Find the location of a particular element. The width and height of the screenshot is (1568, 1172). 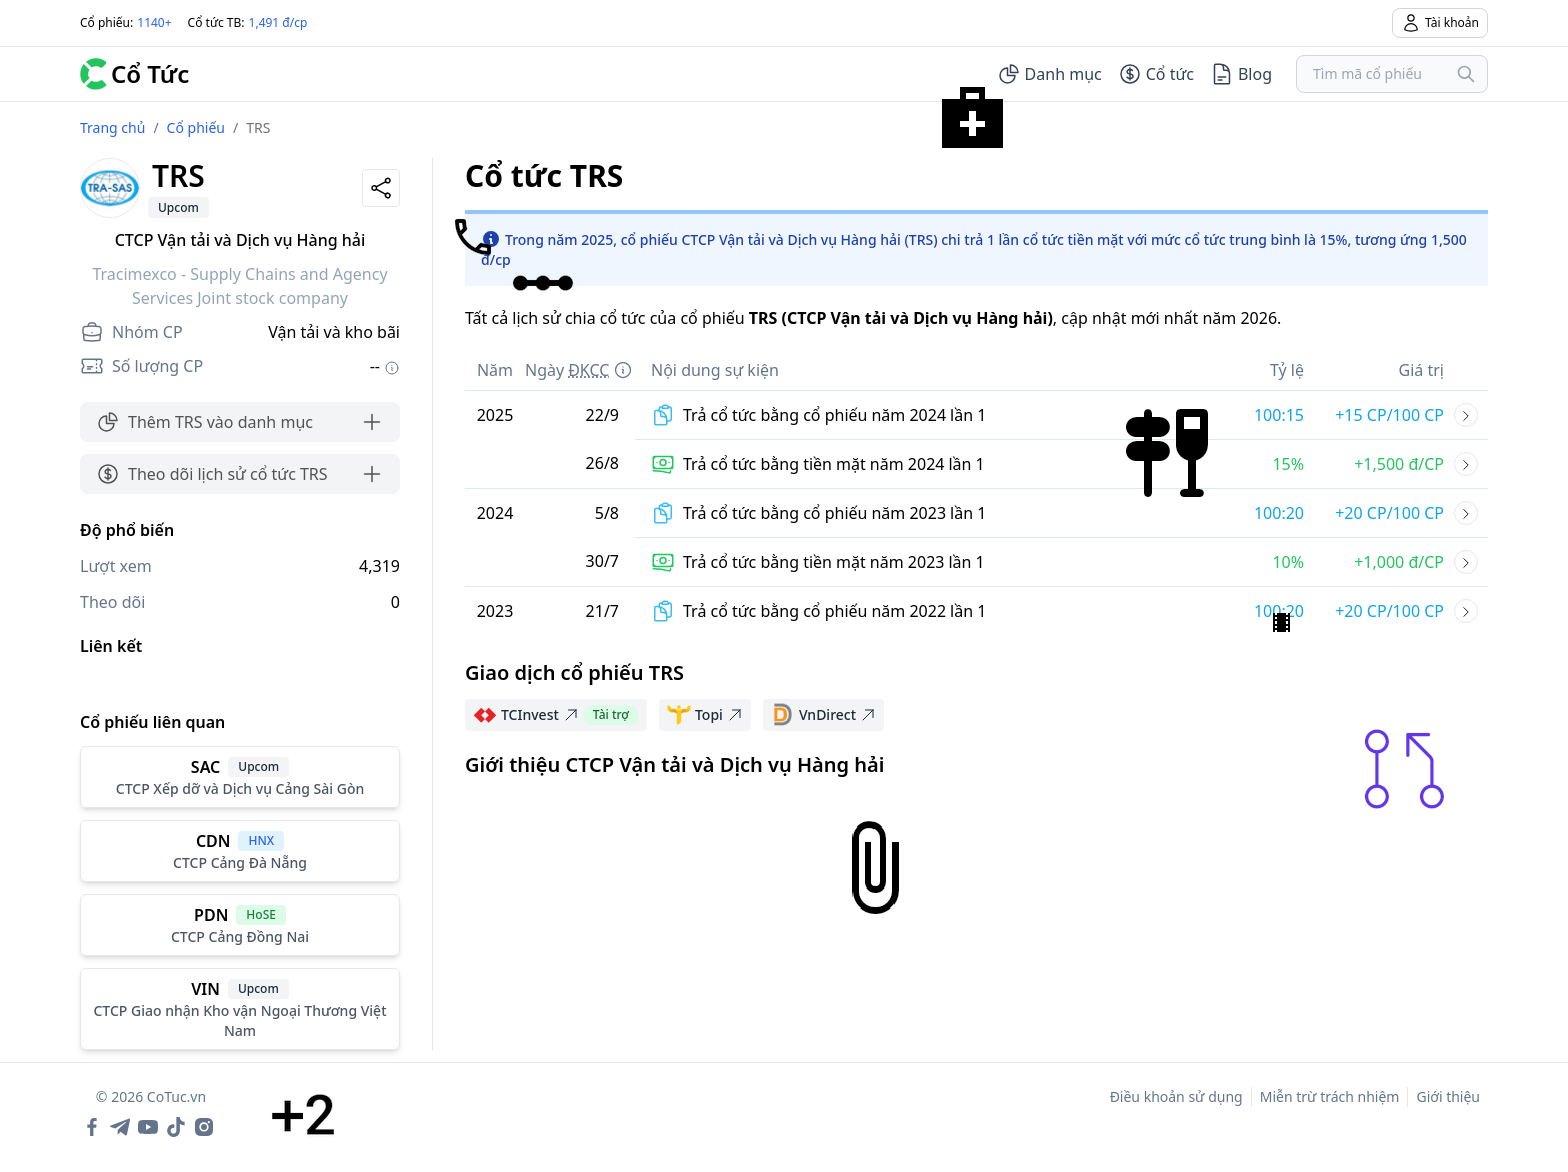

access medical services or healthcare options is located at coordinates (972, 117).